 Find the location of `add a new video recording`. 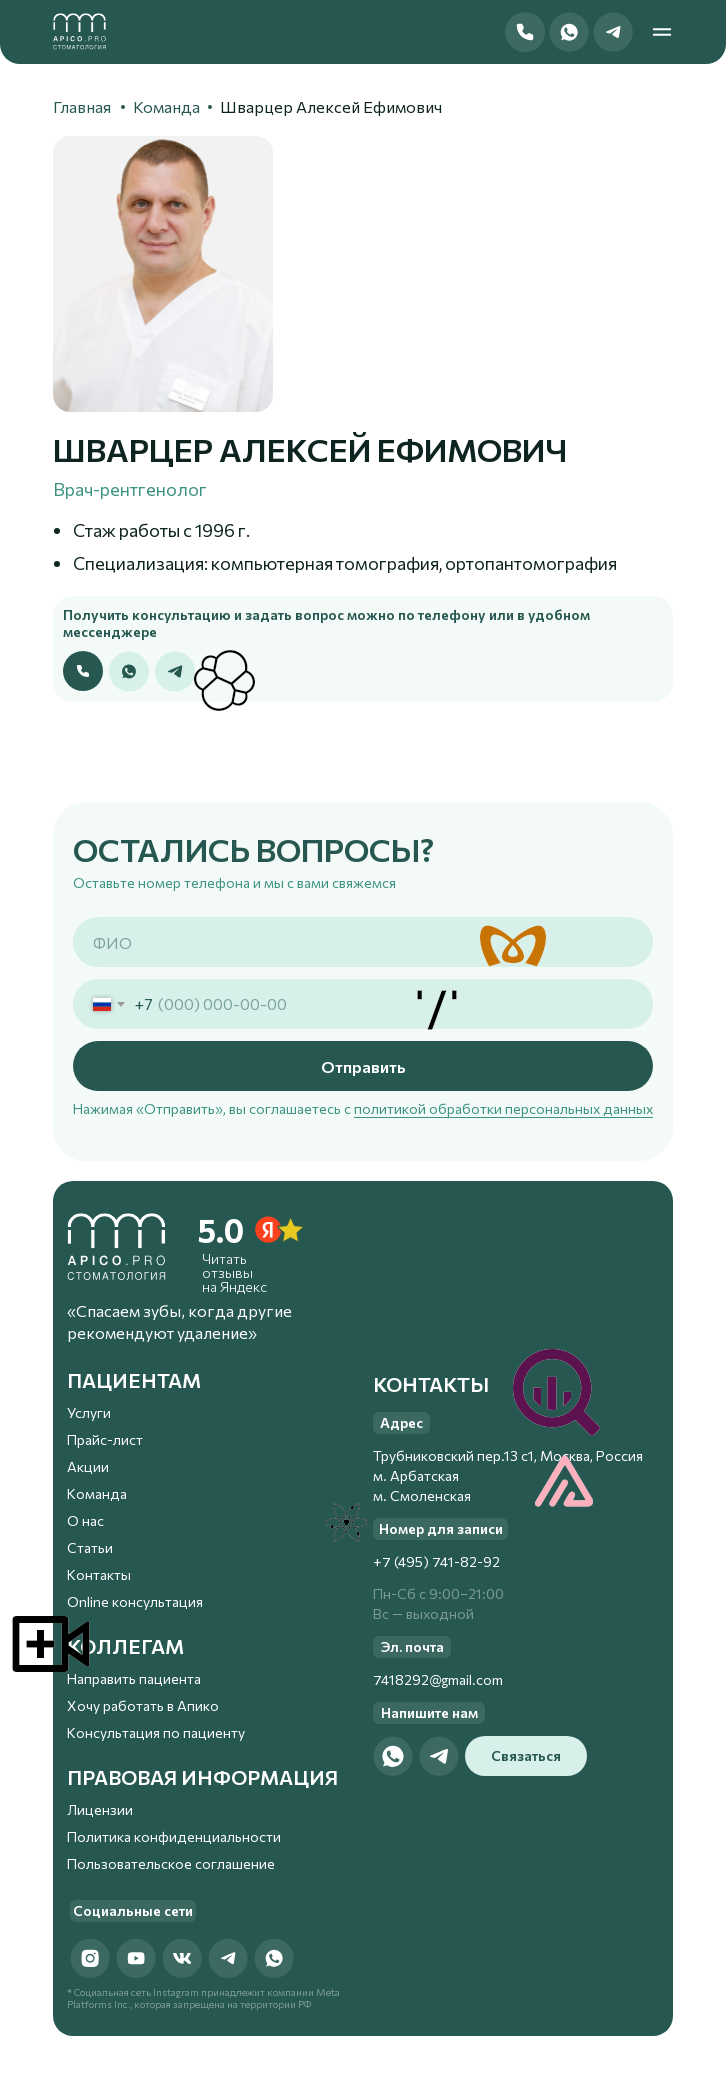

add a new video recording is located at coordinates (51, 1644).